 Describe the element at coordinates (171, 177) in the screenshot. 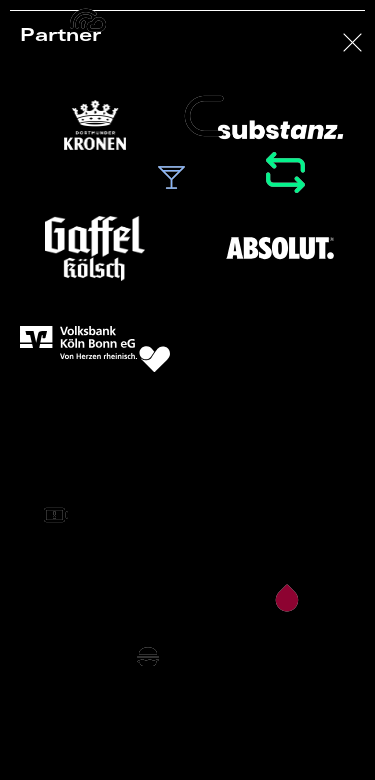

I see `browse bar or cocktail menu` at that location.